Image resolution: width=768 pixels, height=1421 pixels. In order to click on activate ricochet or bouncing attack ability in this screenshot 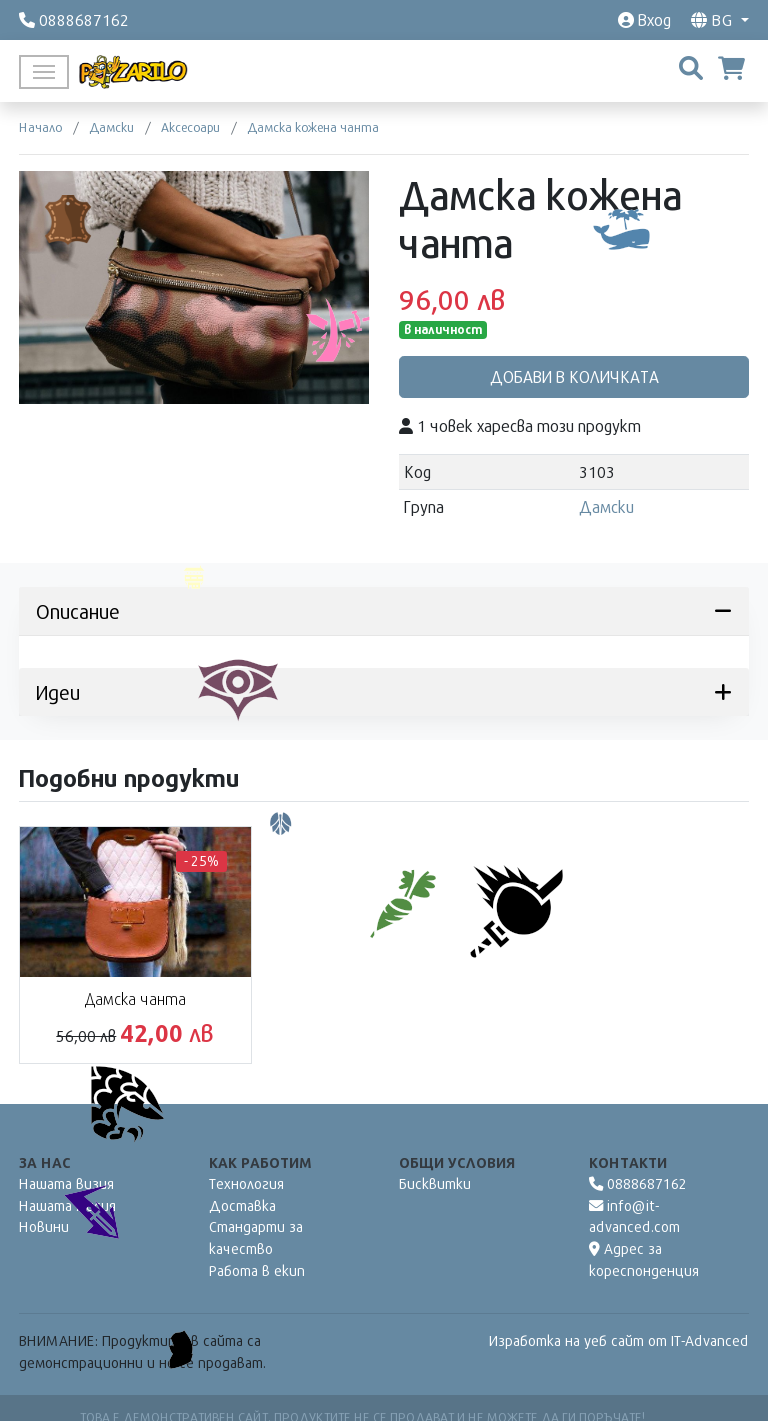, I will do `click(91, 1211)`.